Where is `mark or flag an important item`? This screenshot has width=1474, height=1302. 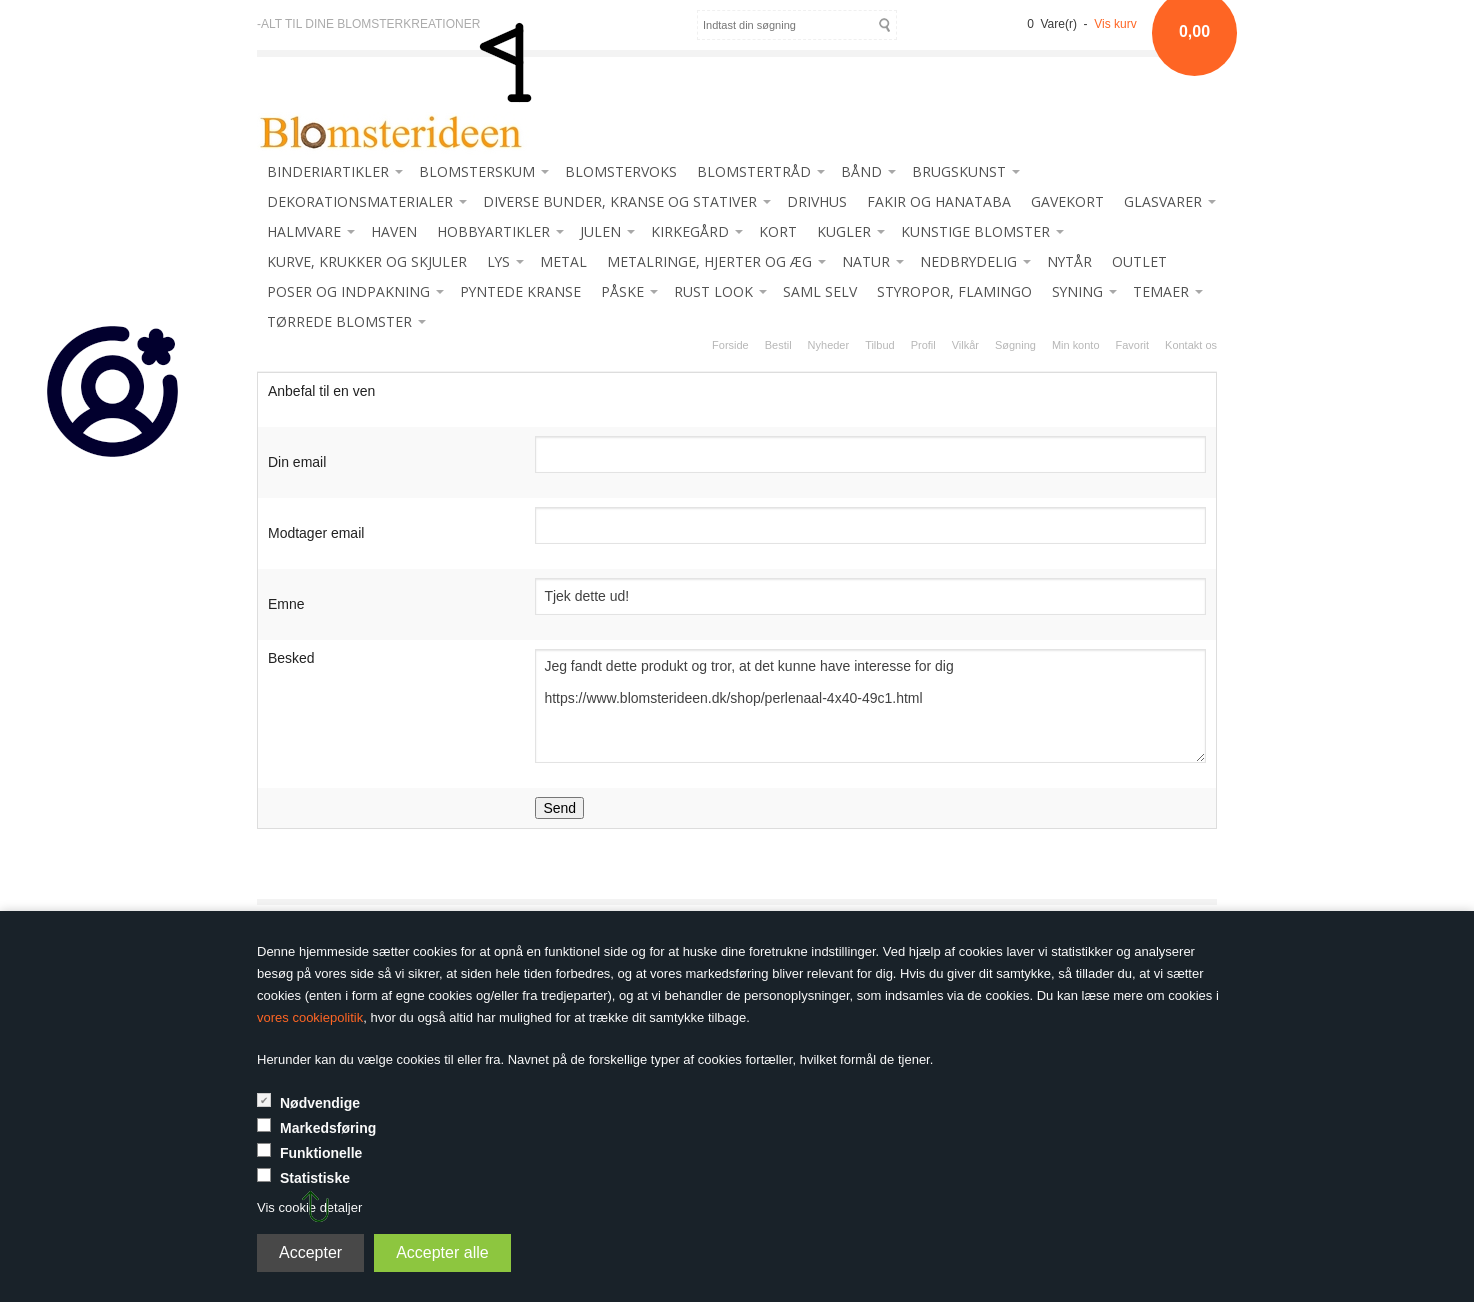
mark or flag an important item is located at coordinates (511, 62).